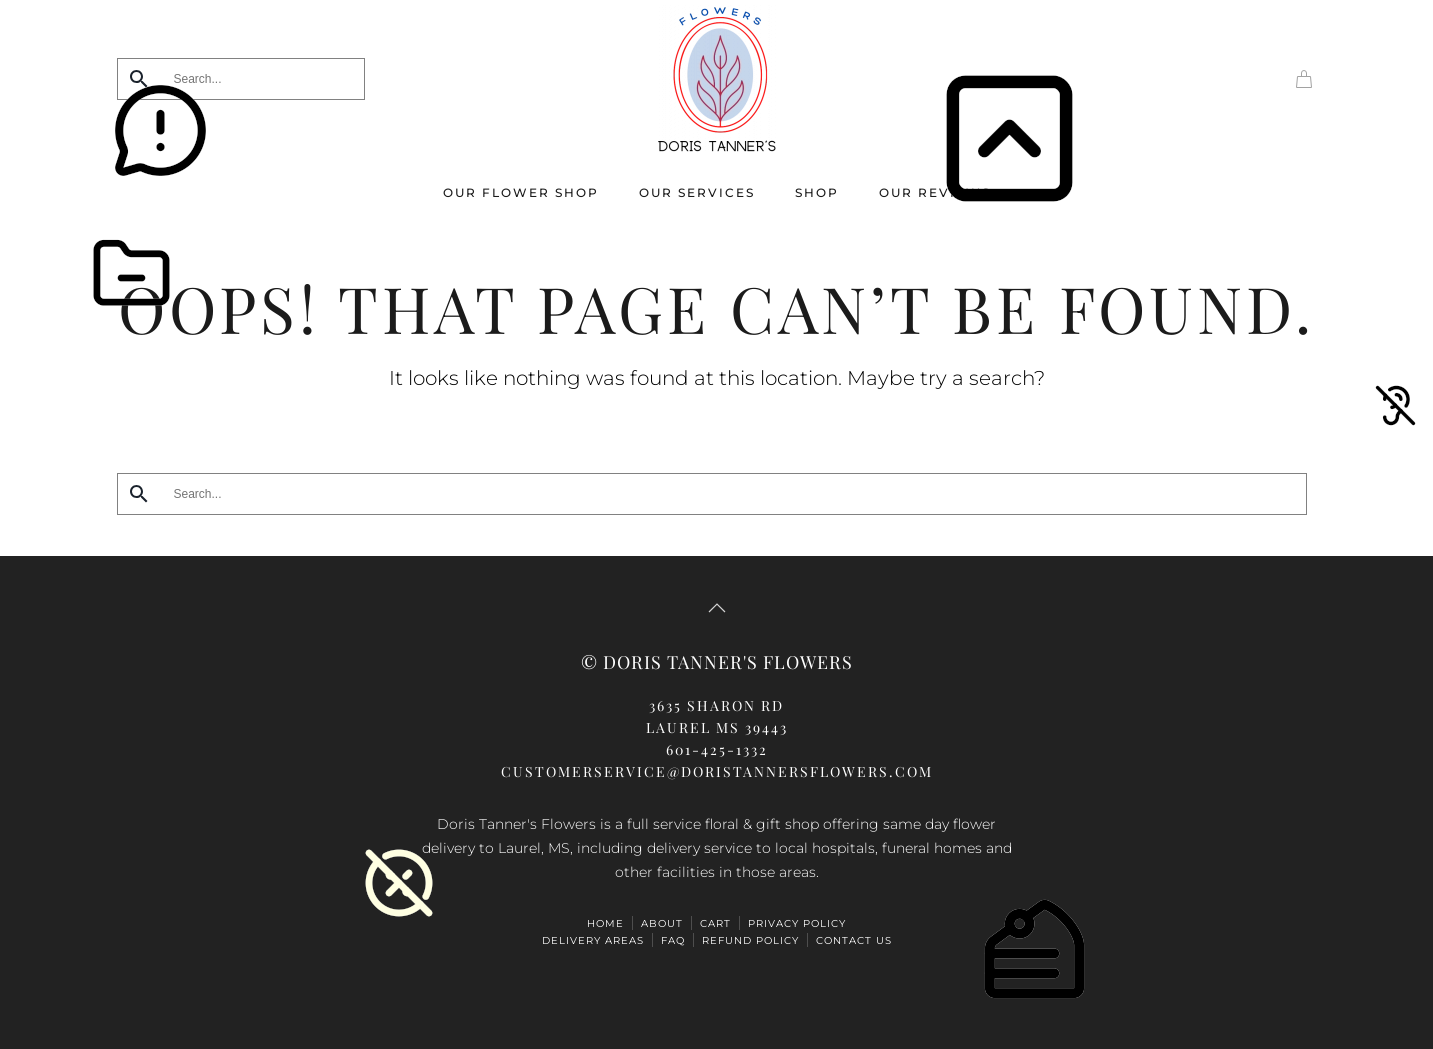 Image resolution: width=1433 pixels, height=1049 pixels. I want to click on remove a folder, so click(131, 274).